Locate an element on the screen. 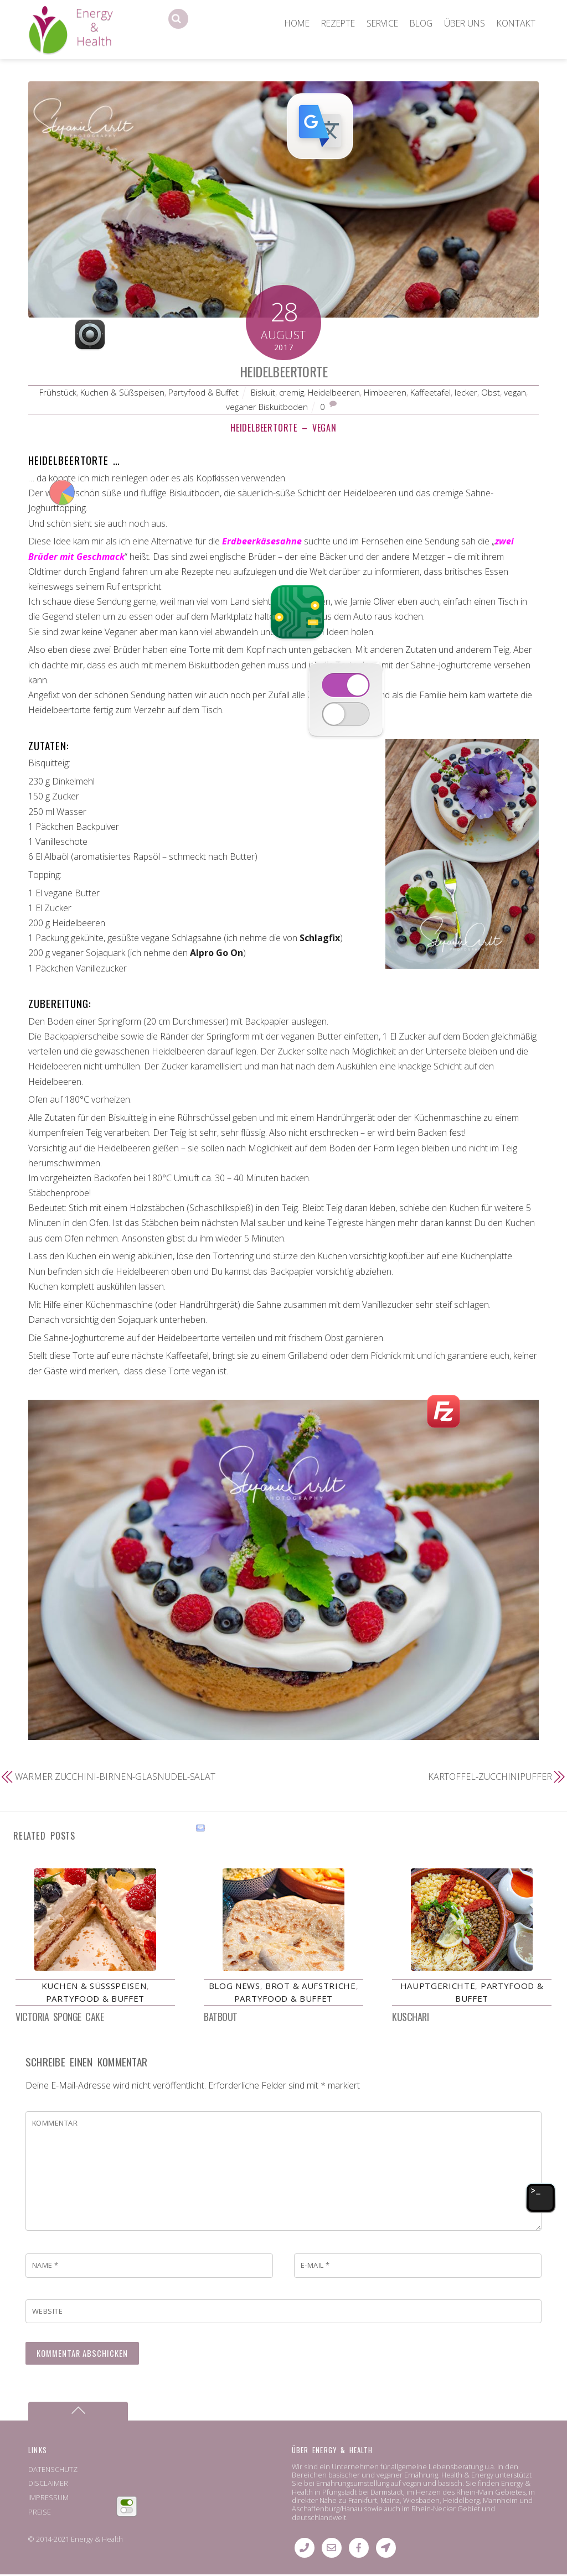  open google translate app is located at coordinates (320, 126).